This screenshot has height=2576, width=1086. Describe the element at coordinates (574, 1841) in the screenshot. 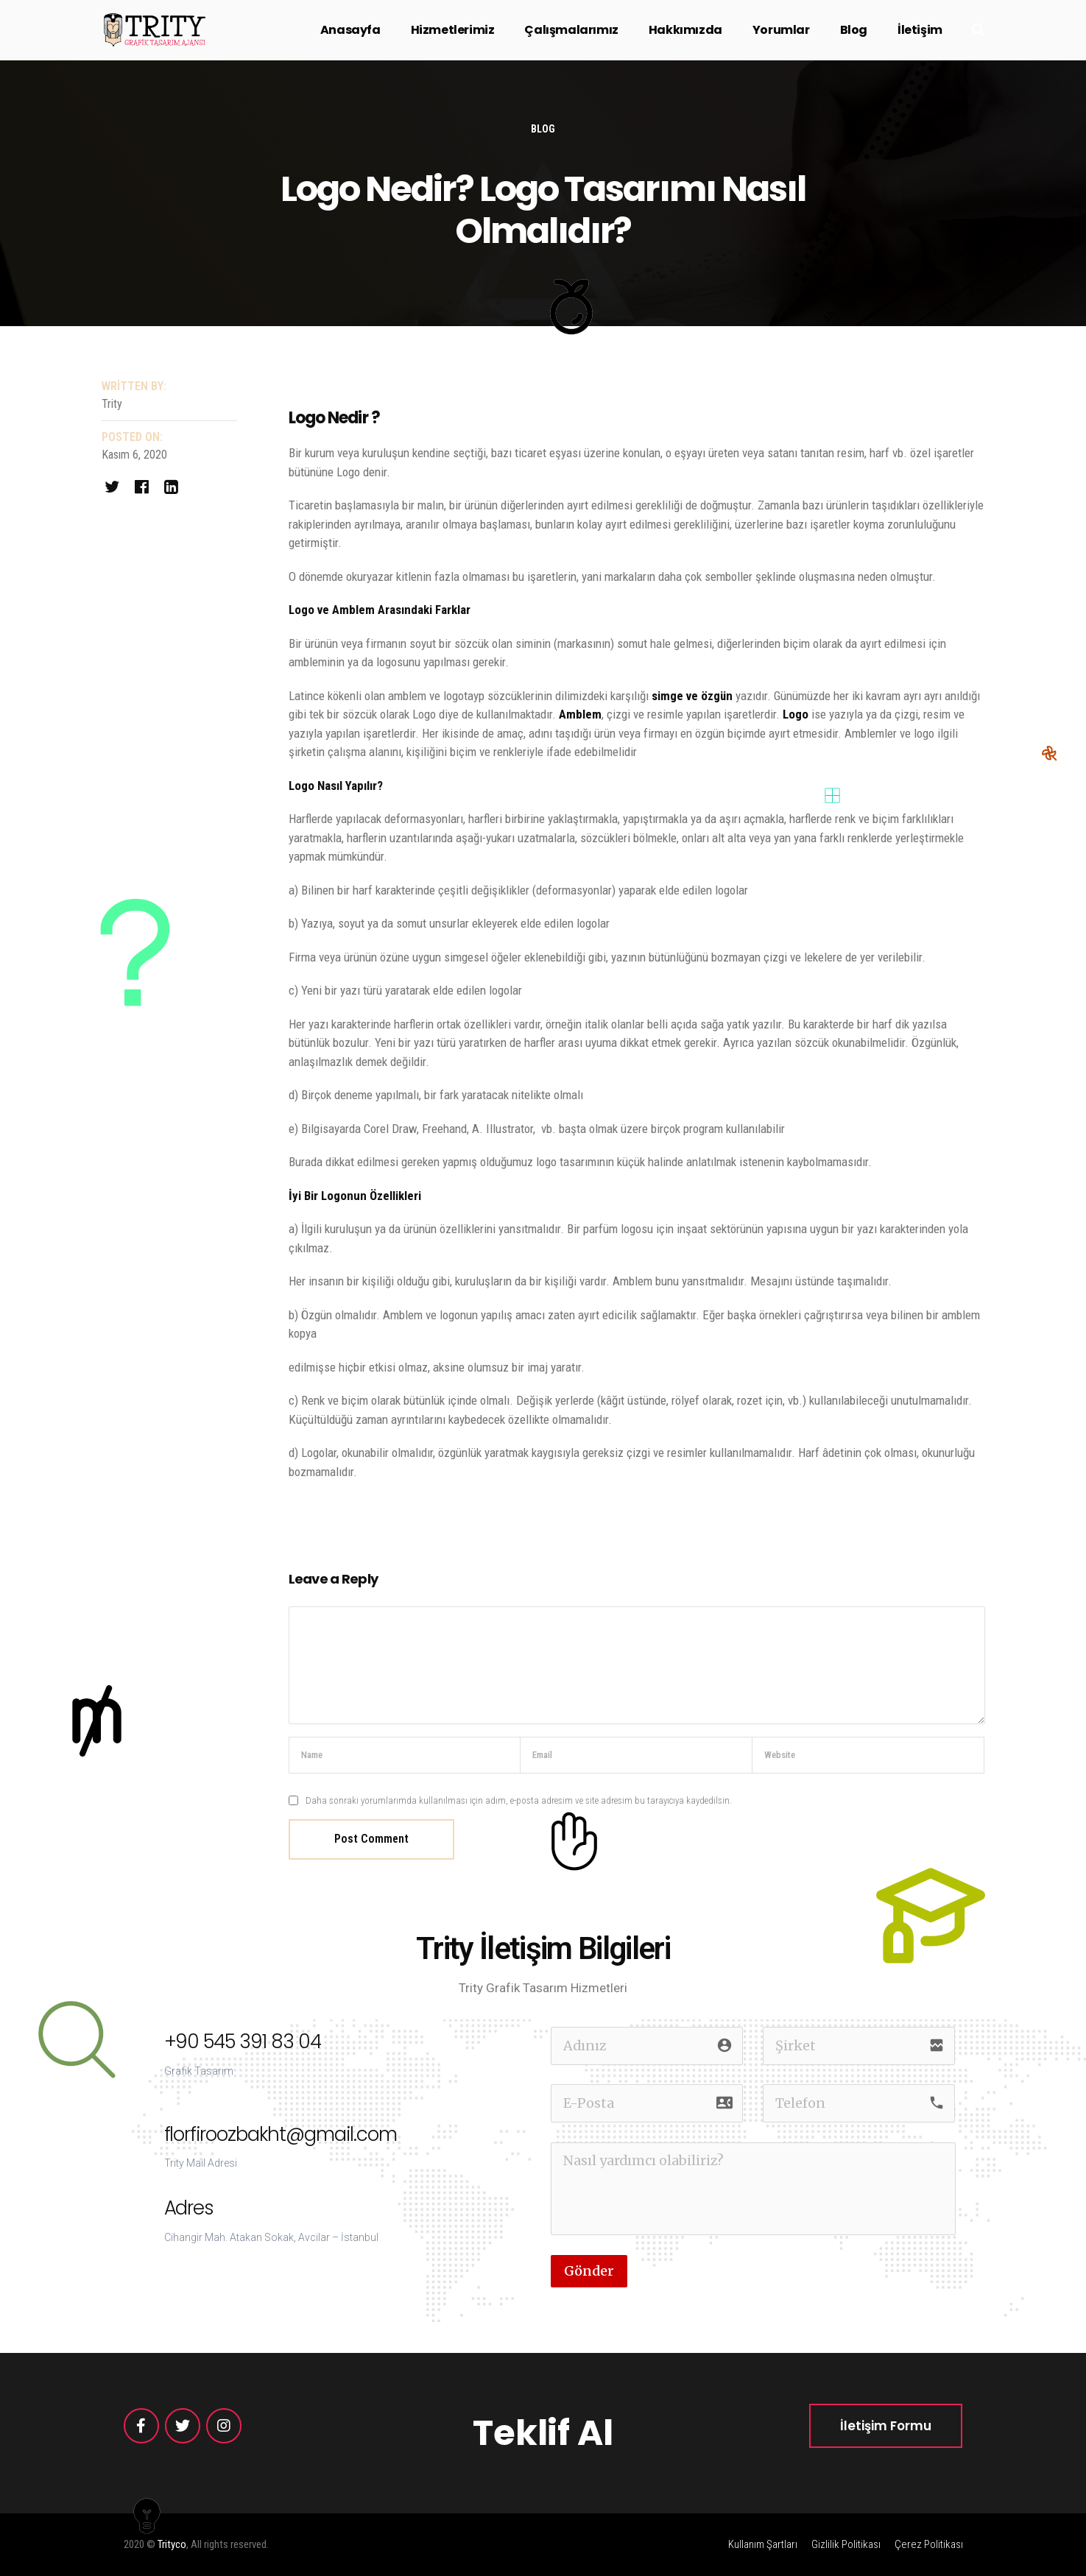

I see `stop or pause an action` at that location.